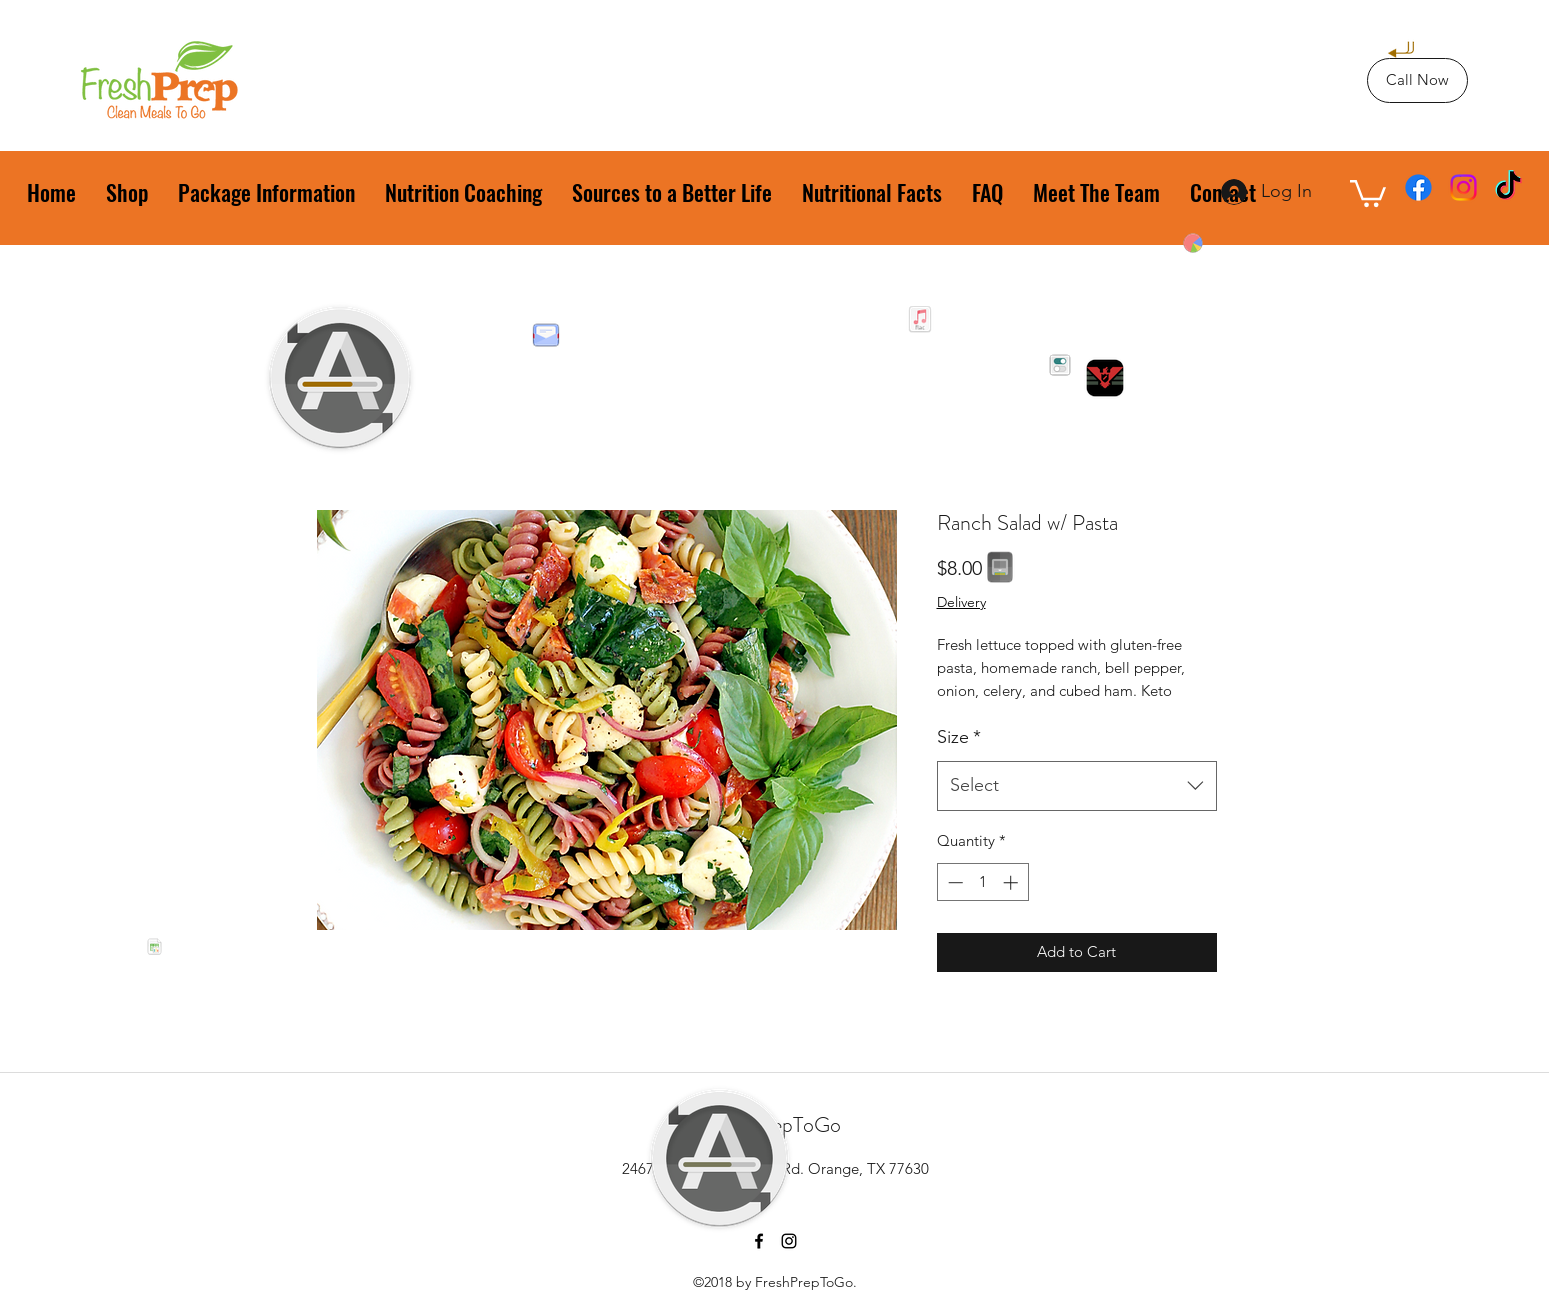 The width and height of the screenshot is (1549, 1313). I want to click on open the software updater application, so click(719, 1158).